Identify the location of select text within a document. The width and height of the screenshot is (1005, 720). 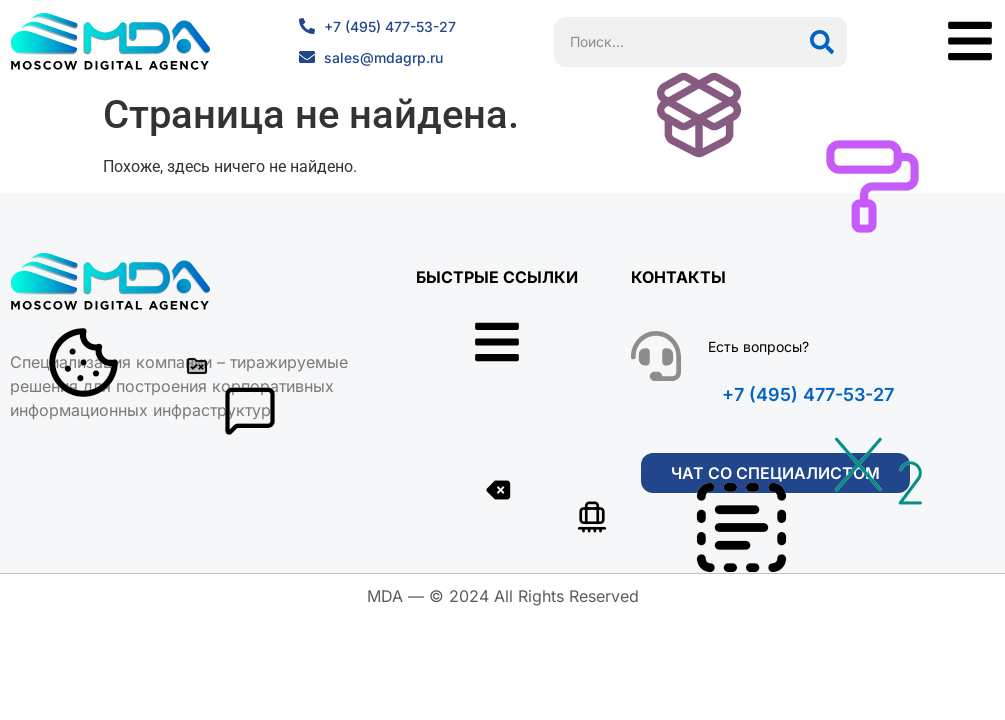
(741, 527).